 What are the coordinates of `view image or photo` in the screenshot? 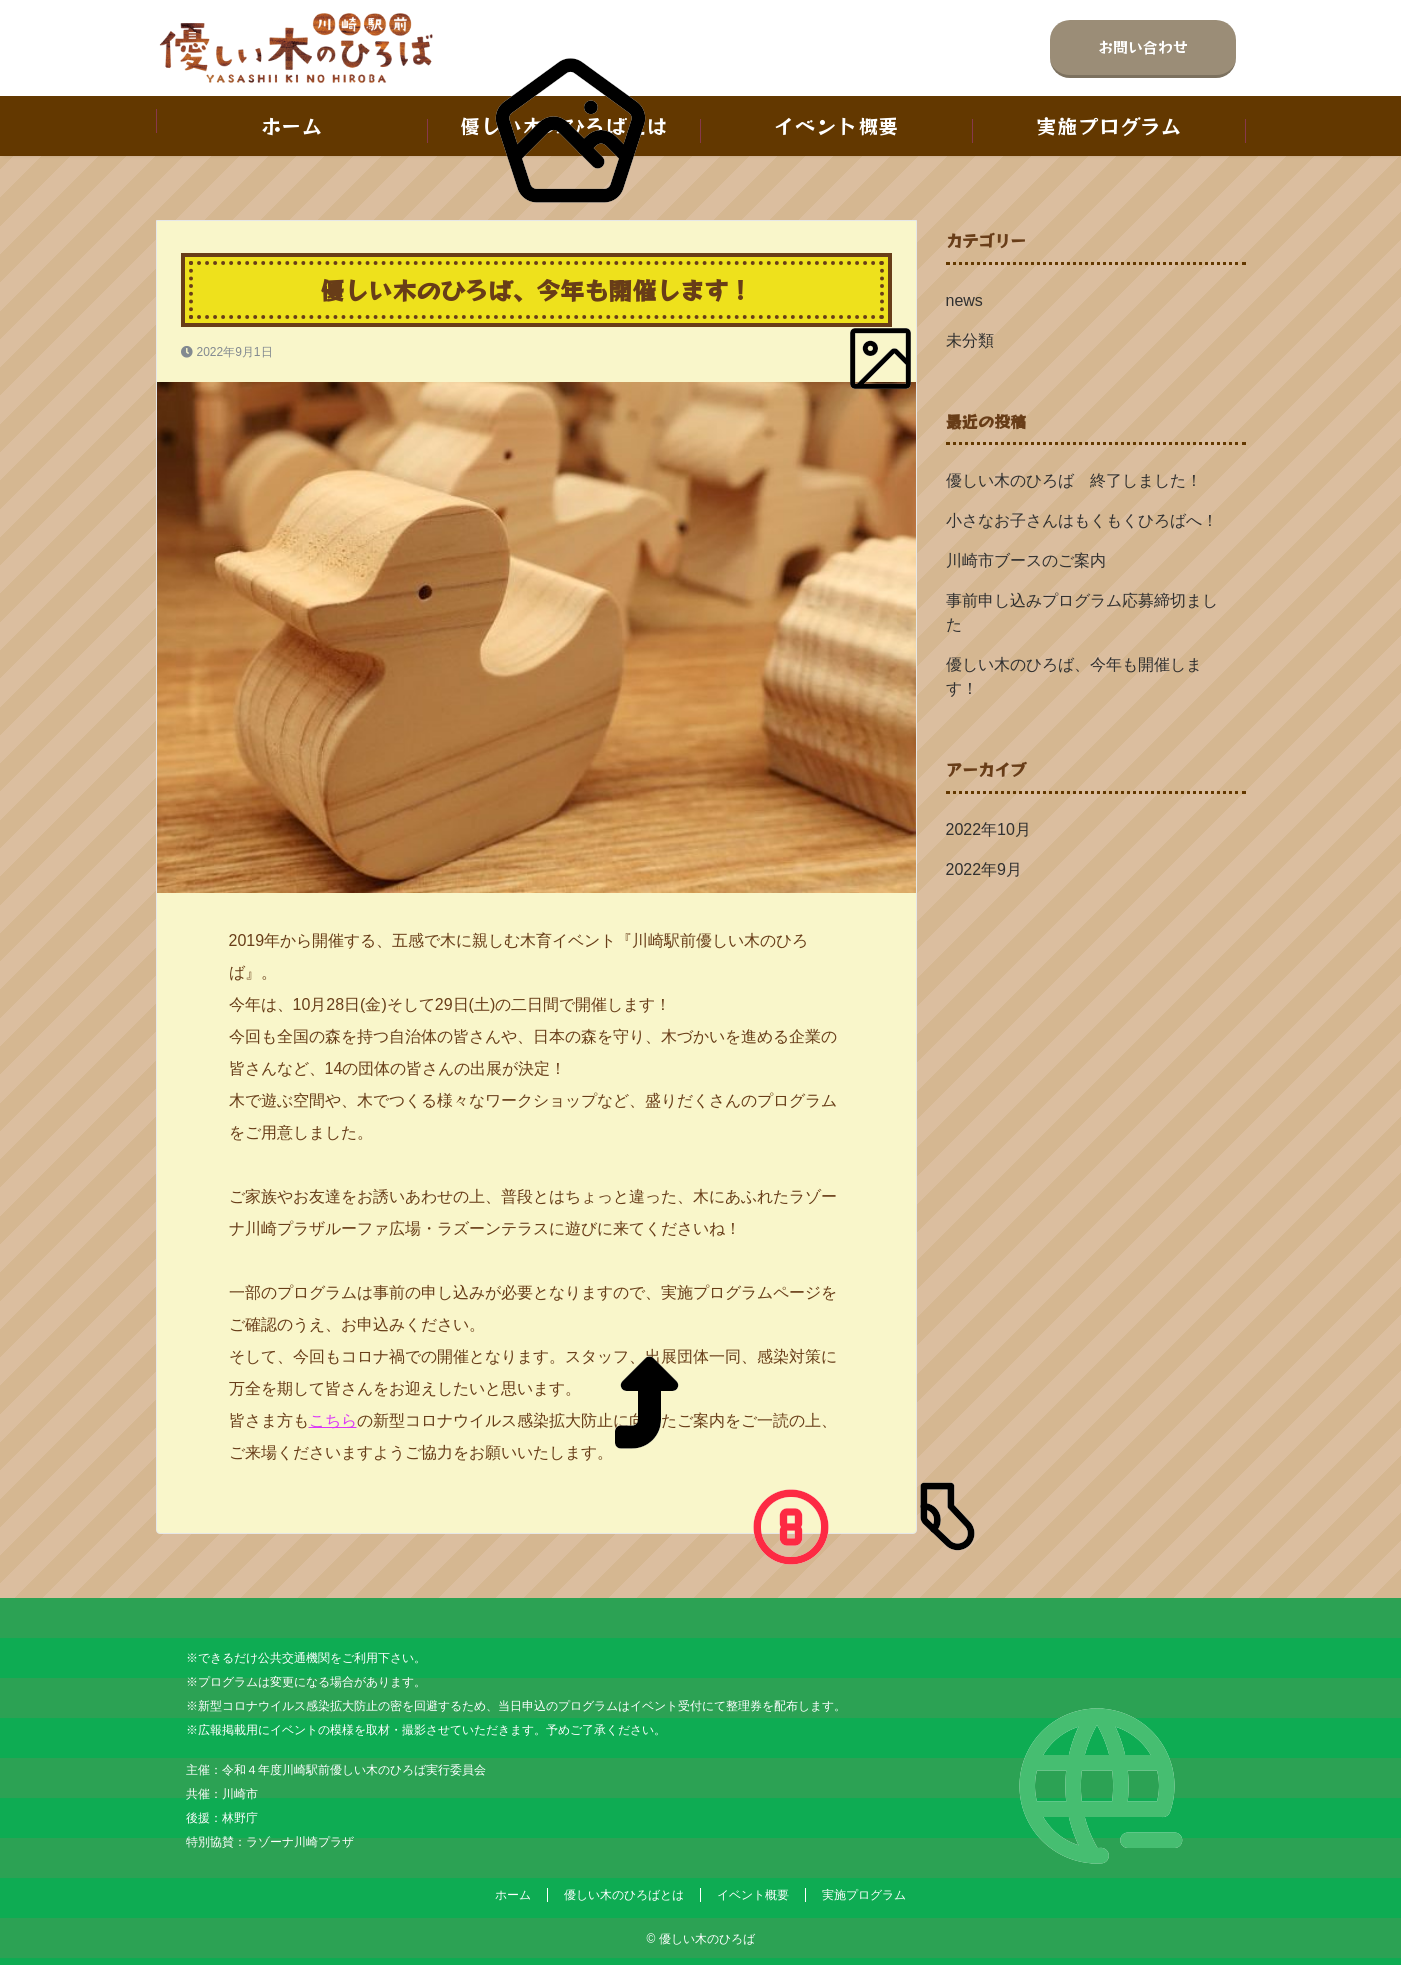 It's located at (880, 358).